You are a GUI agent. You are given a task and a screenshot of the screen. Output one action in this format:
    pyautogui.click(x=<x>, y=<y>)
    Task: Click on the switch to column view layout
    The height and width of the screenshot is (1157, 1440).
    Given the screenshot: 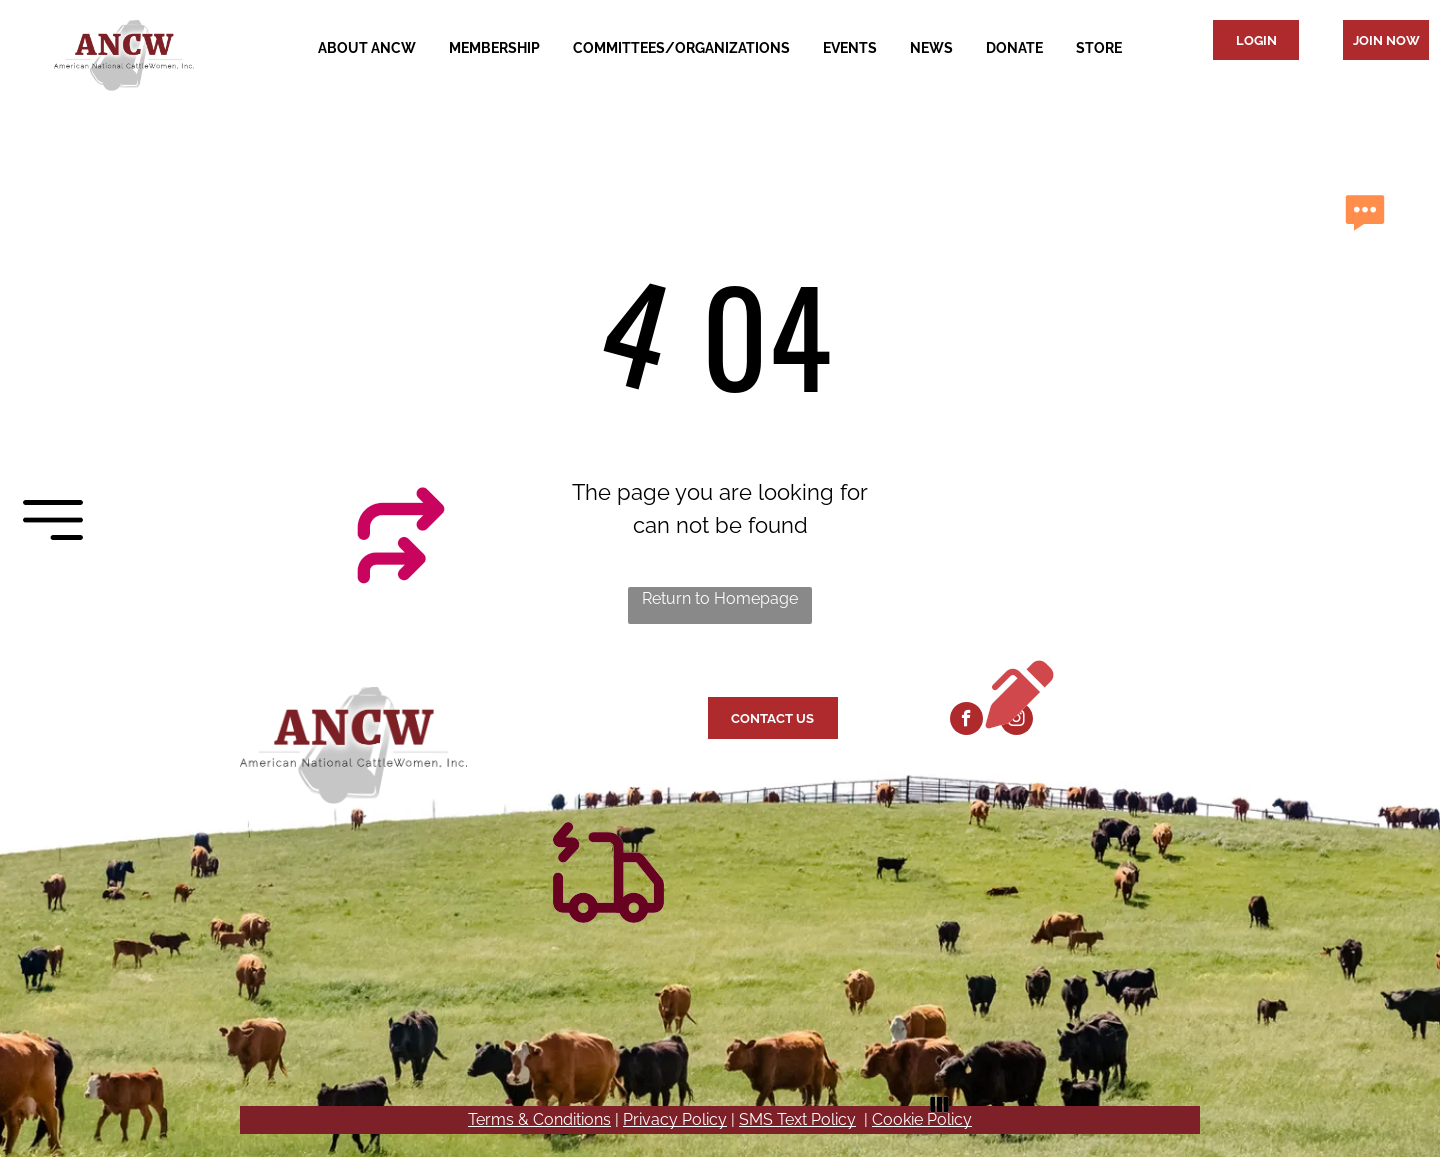 What is the action you would take?
    pyautogui.click(x=939, y=1104)
    